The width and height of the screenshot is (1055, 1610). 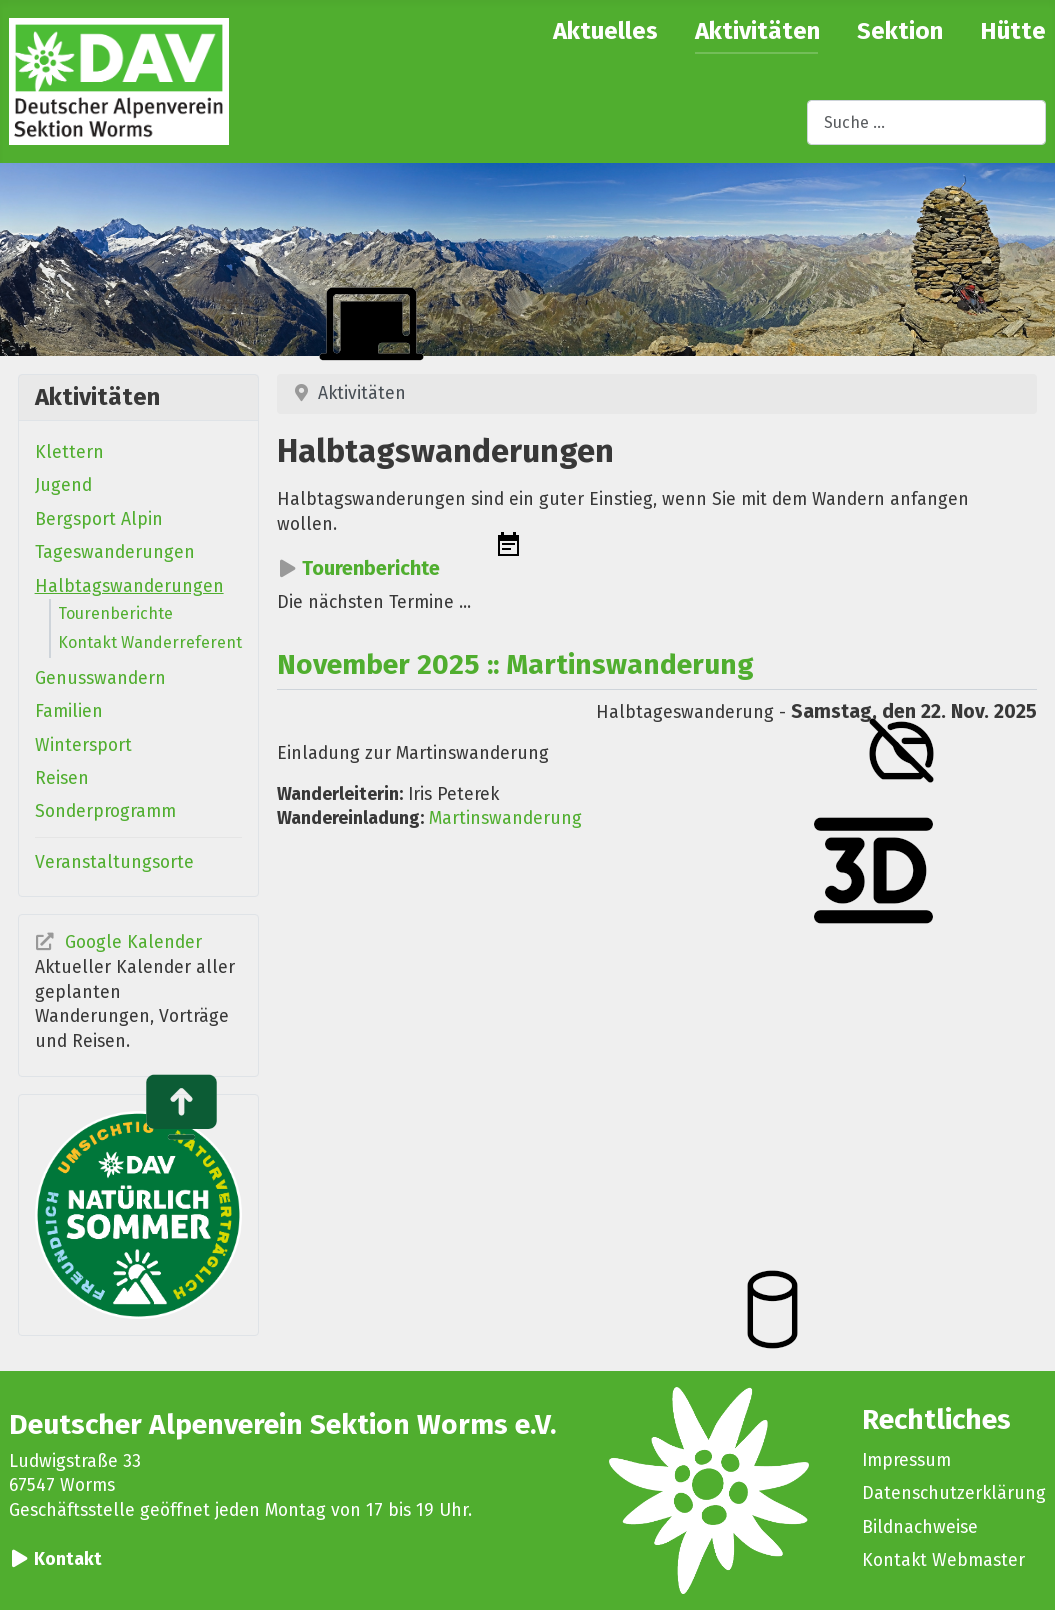 I want to click on access whiteboard or presentation mode, so click(x=371, y=325).